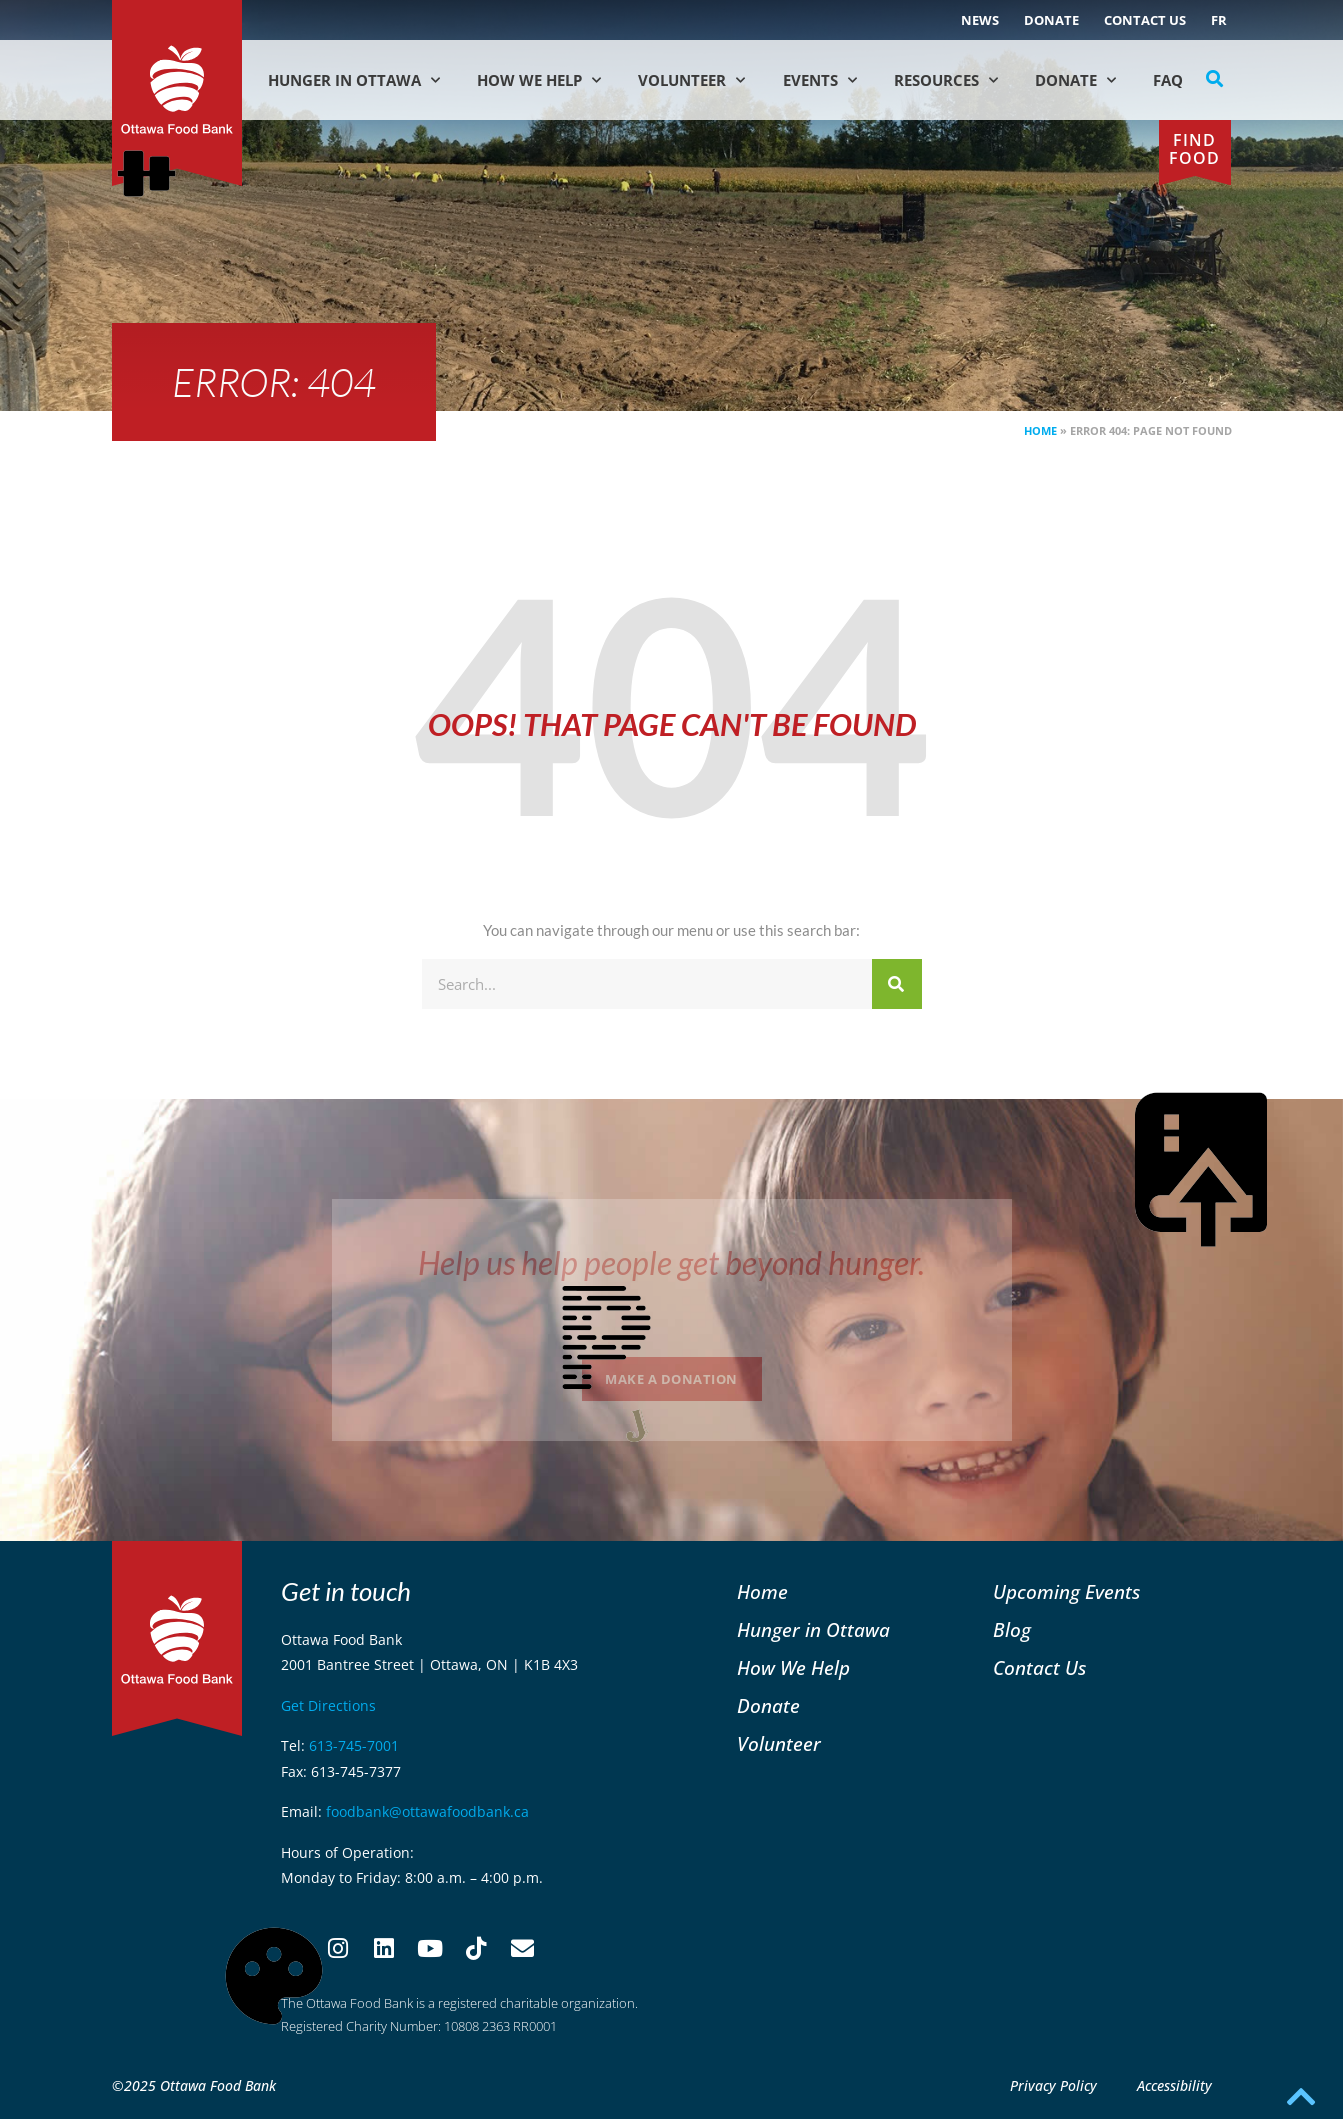 The image size is (1343, 2119). I want to click on align items to vertical center, so click(146, 173).